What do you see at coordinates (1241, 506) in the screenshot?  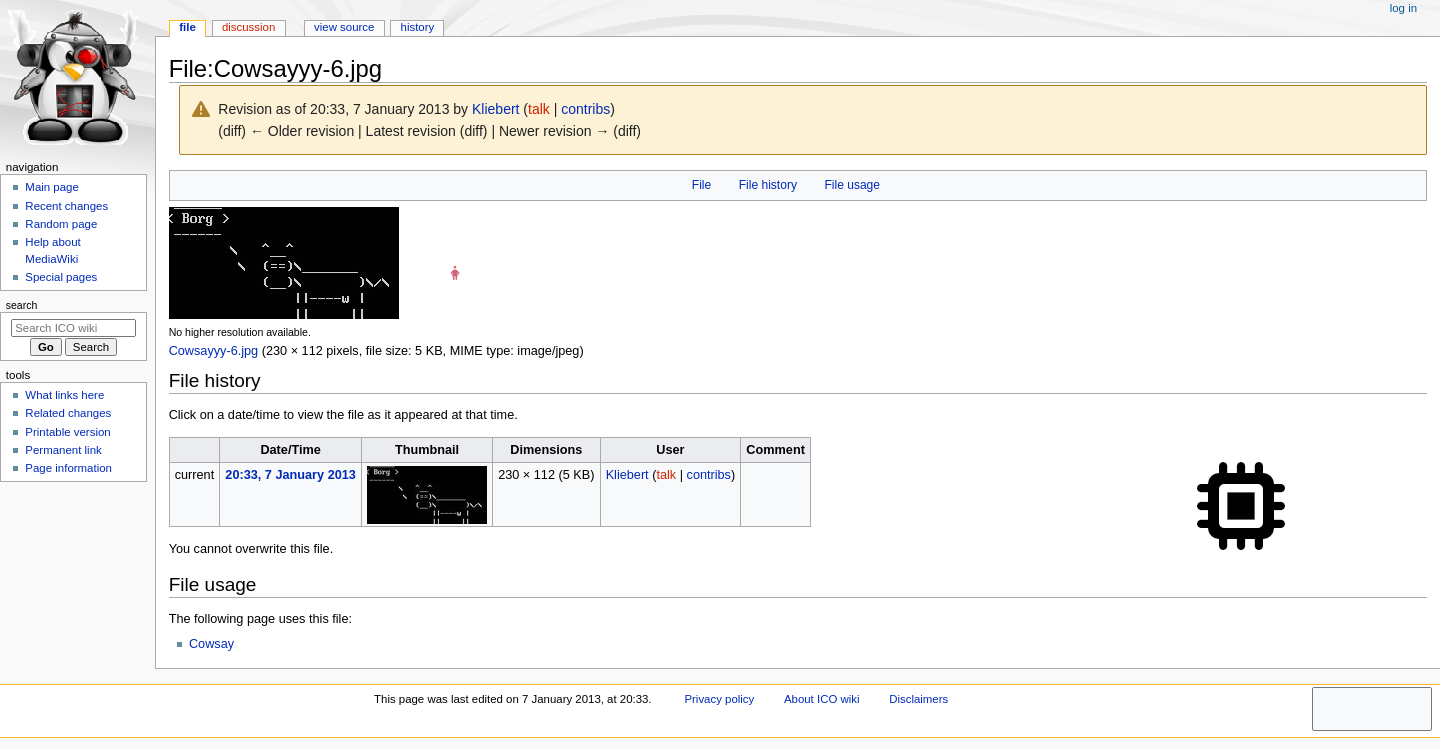 I see `view hardware or processor information` at bounding box center [1241, 506].